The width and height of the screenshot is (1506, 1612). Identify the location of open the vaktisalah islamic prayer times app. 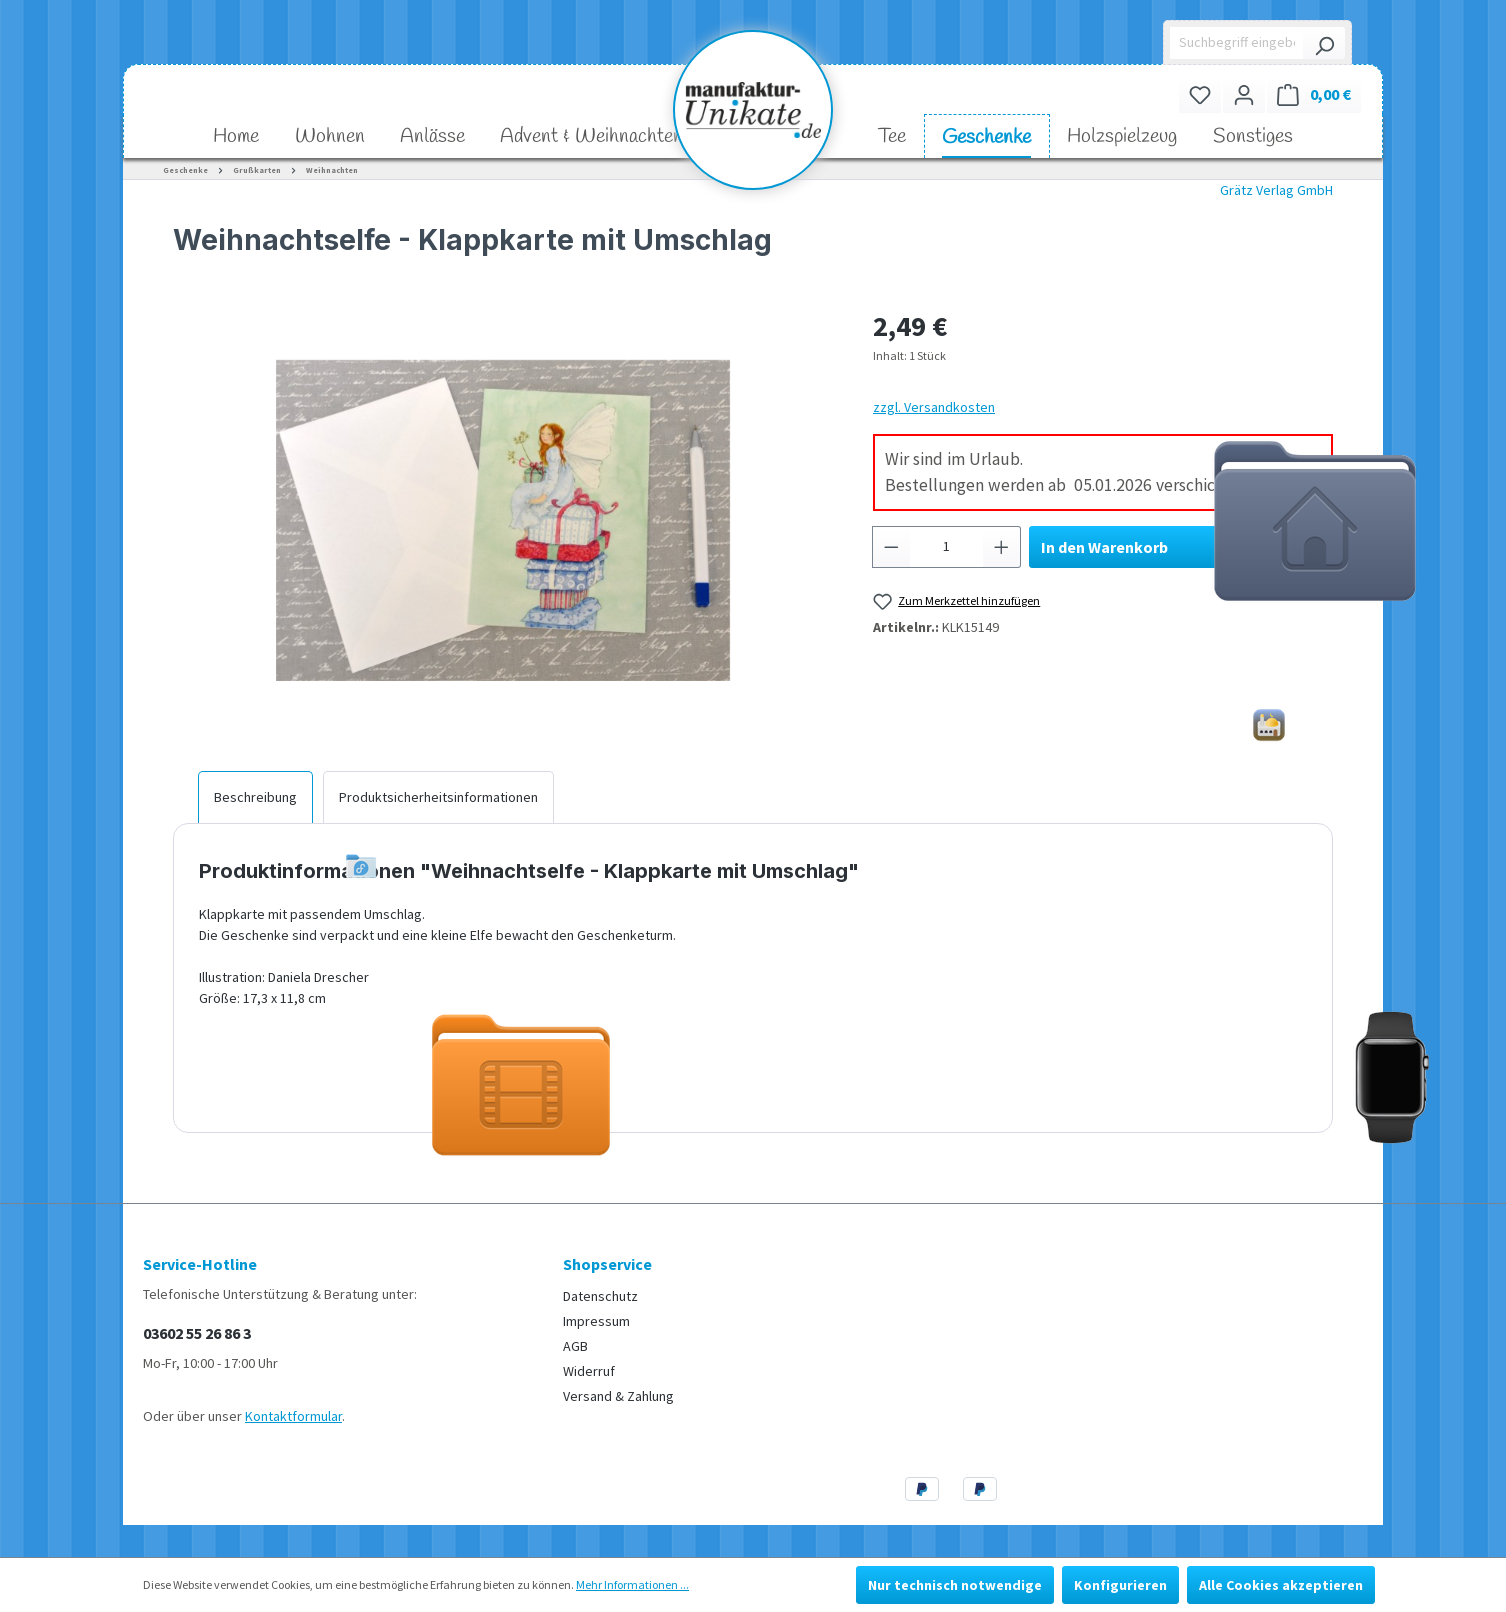
(1269, 725).